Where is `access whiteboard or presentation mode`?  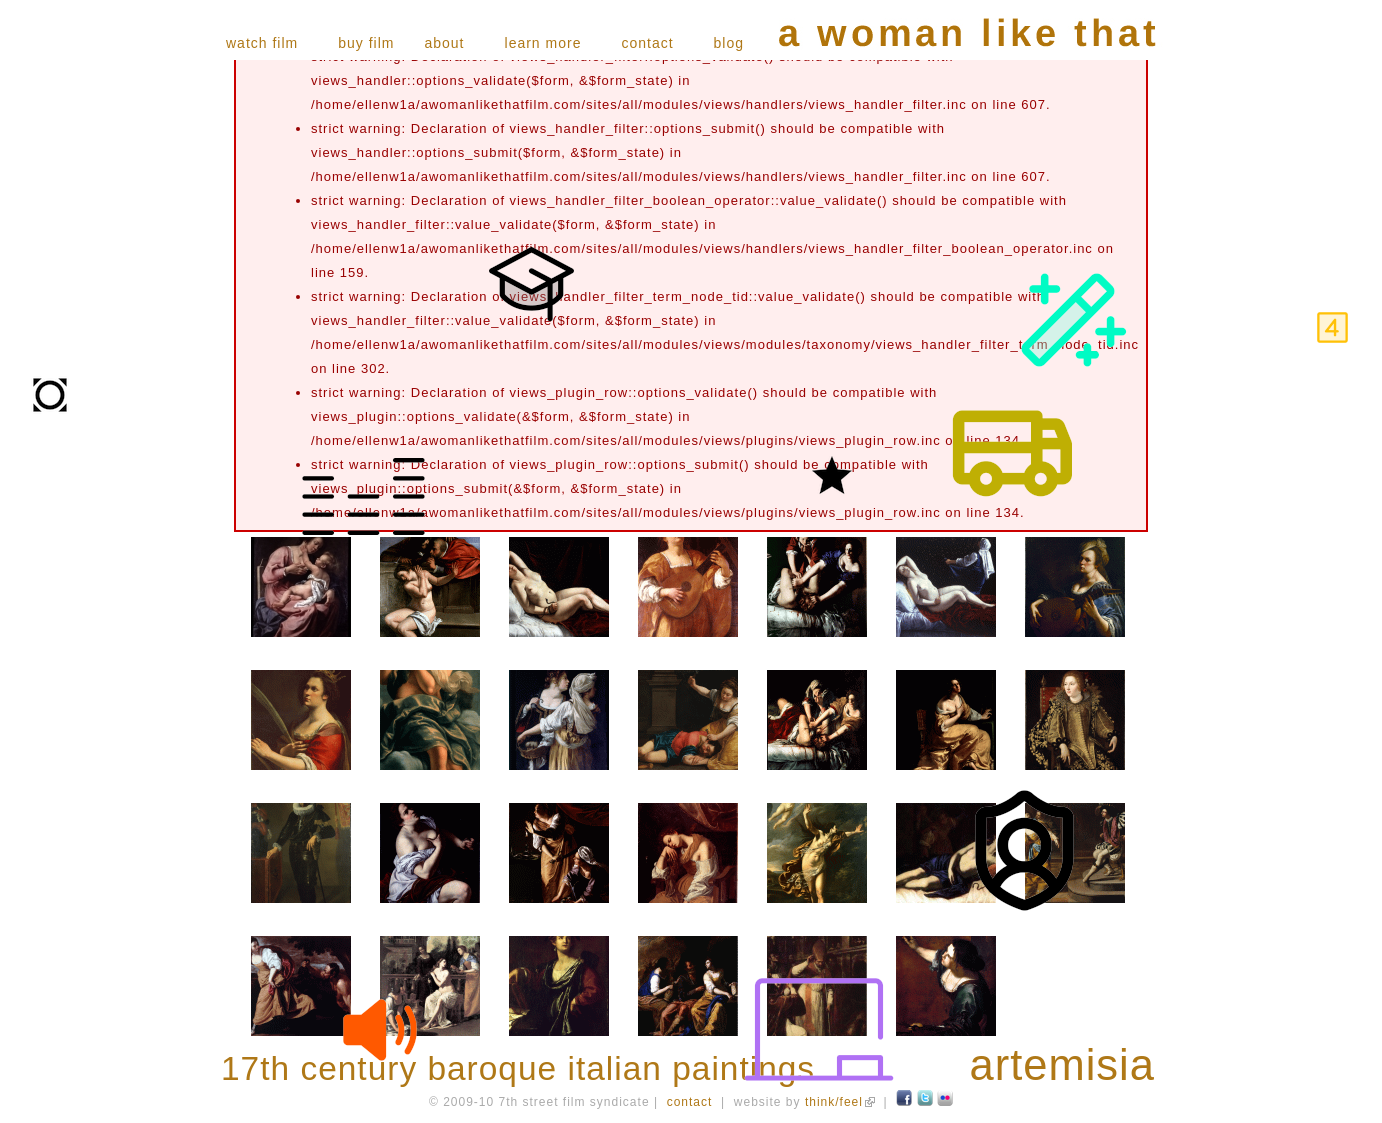
access whiteboard or presentation mode is located at coordinates (819, 1032).